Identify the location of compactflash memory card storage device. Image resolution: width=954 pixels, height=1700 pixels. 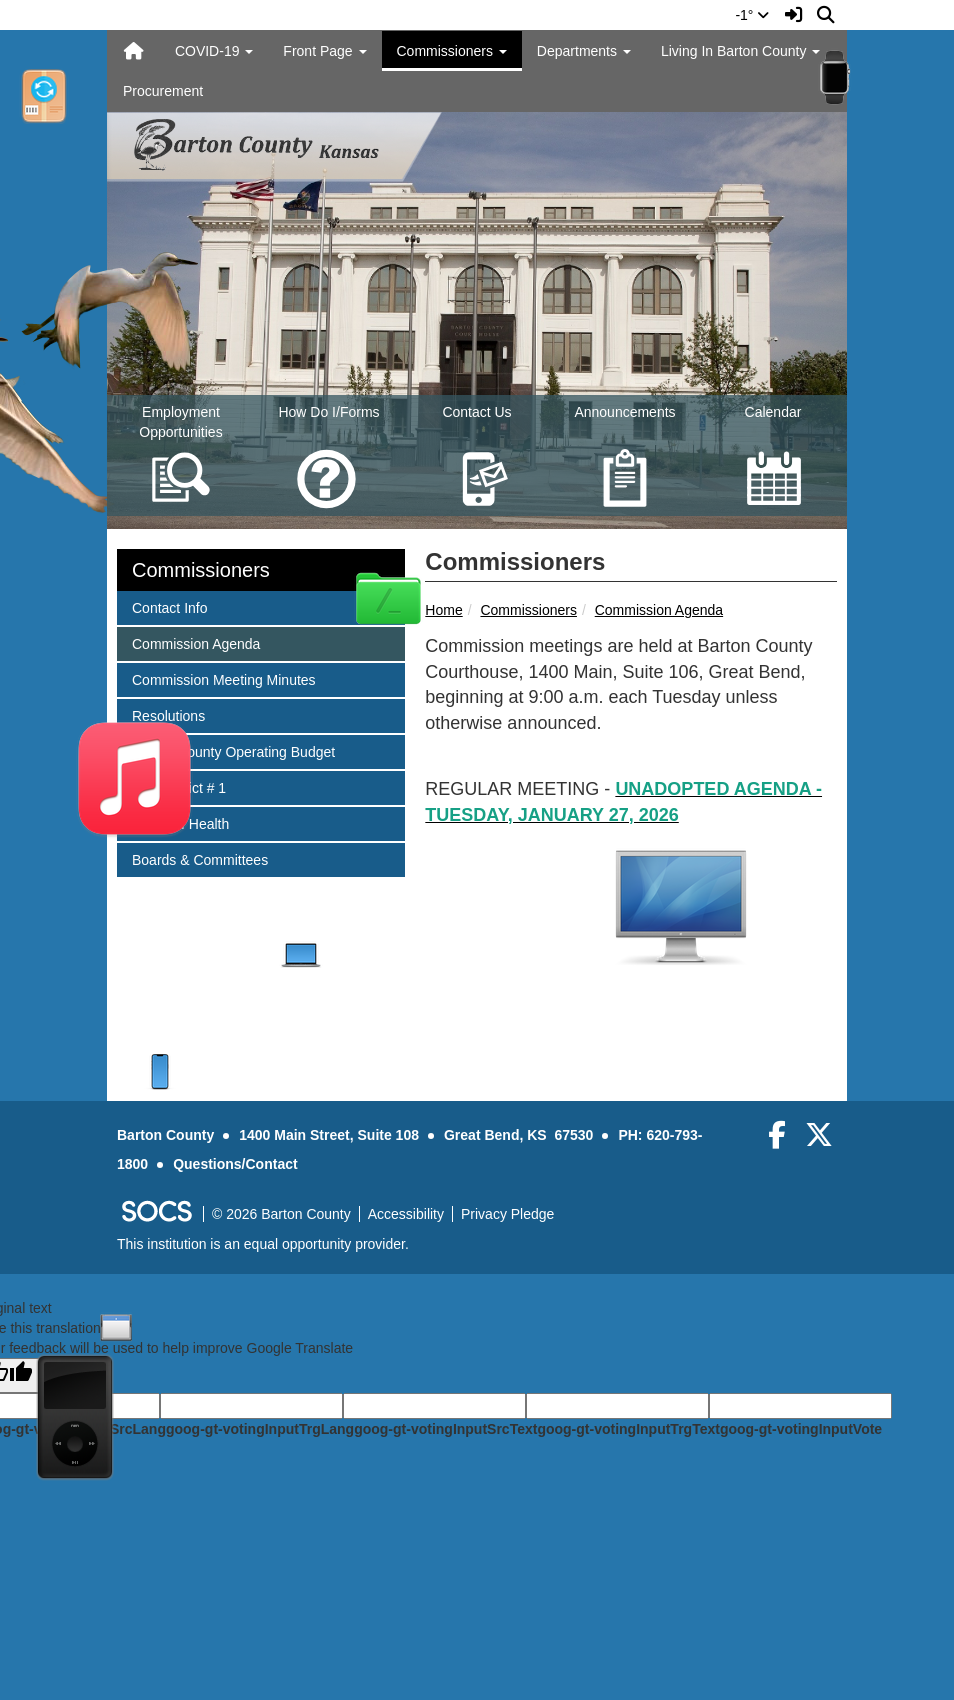
(116, 1327).